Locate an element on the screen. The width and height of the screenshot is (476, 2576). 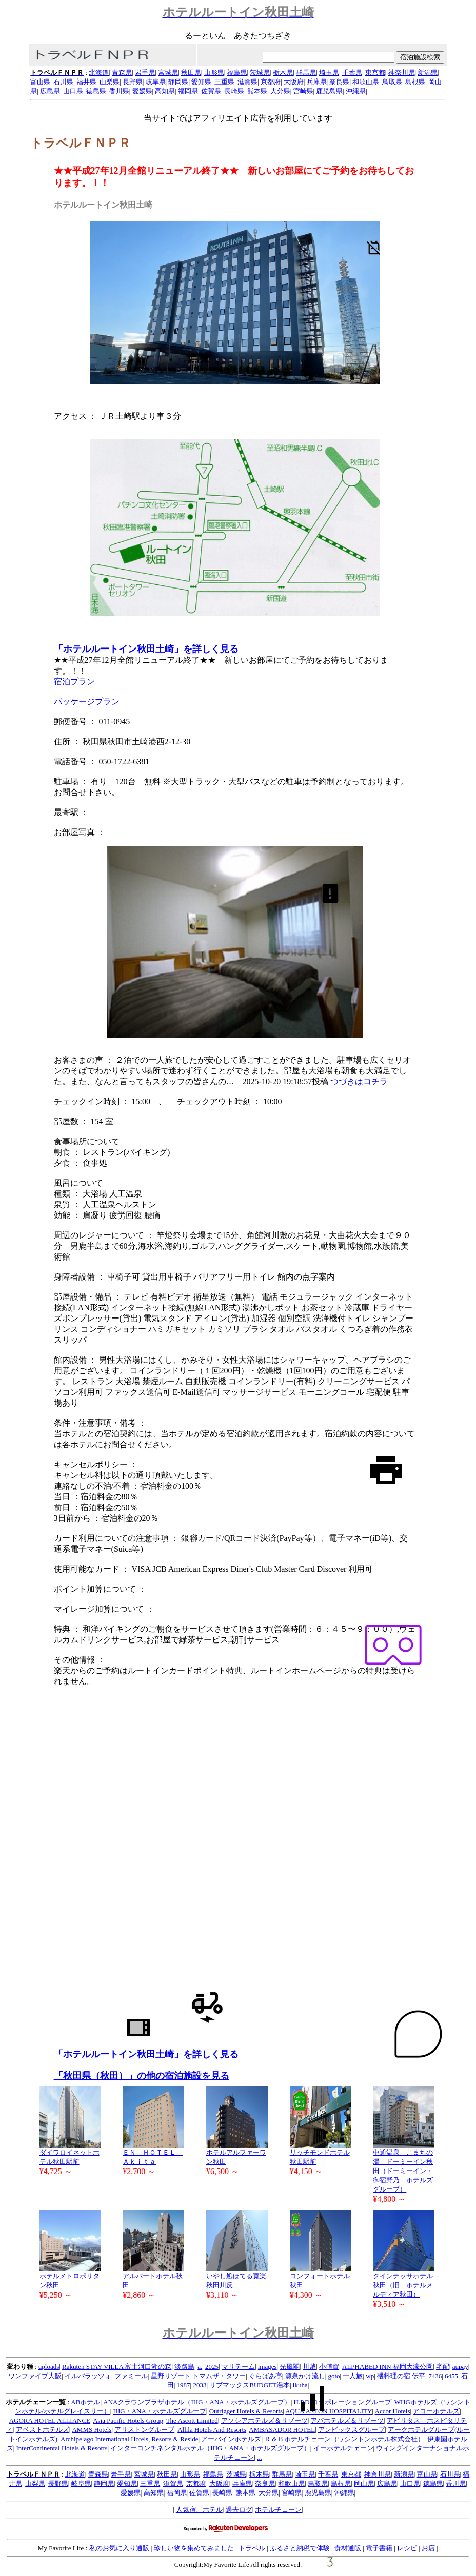
indicates a warning or alert requiring attention is located at coordinates (330, 894).